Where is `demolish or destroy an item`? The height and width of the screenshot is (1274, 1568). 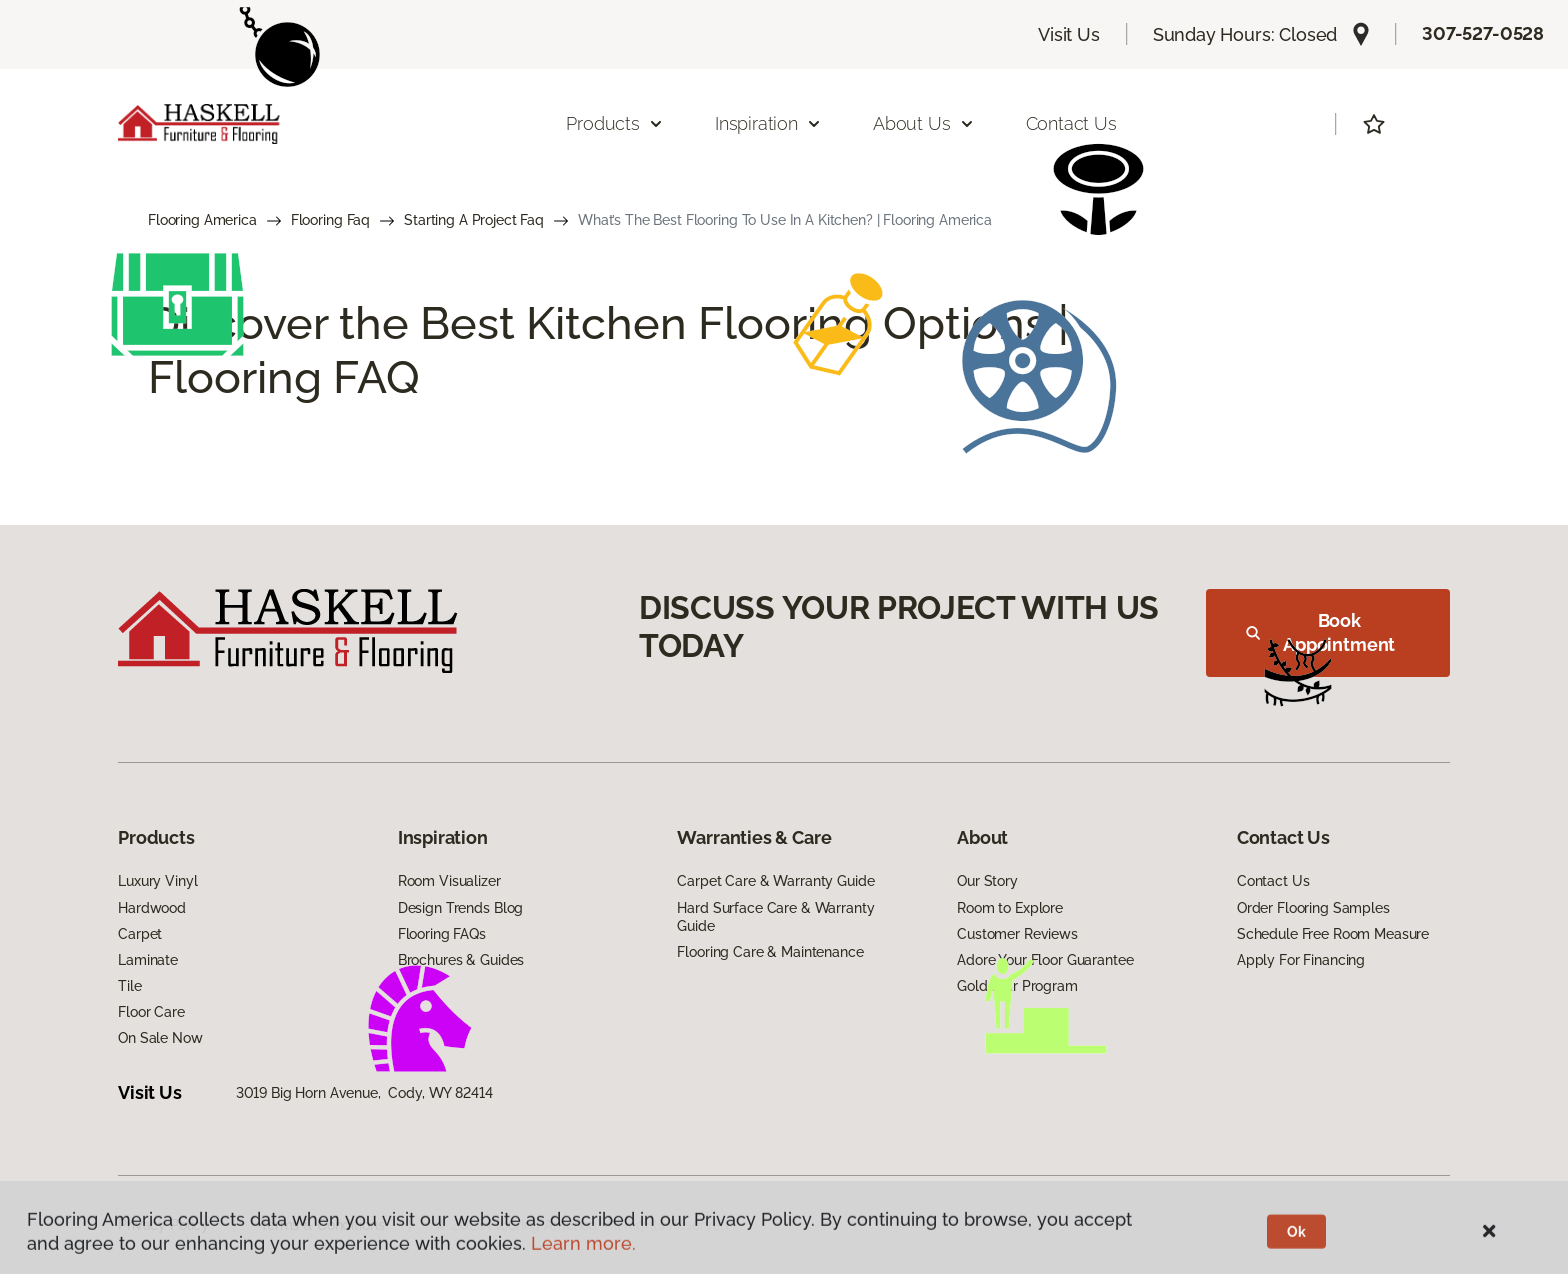 demolish or destroy an item is located at coordinates (280, 47).